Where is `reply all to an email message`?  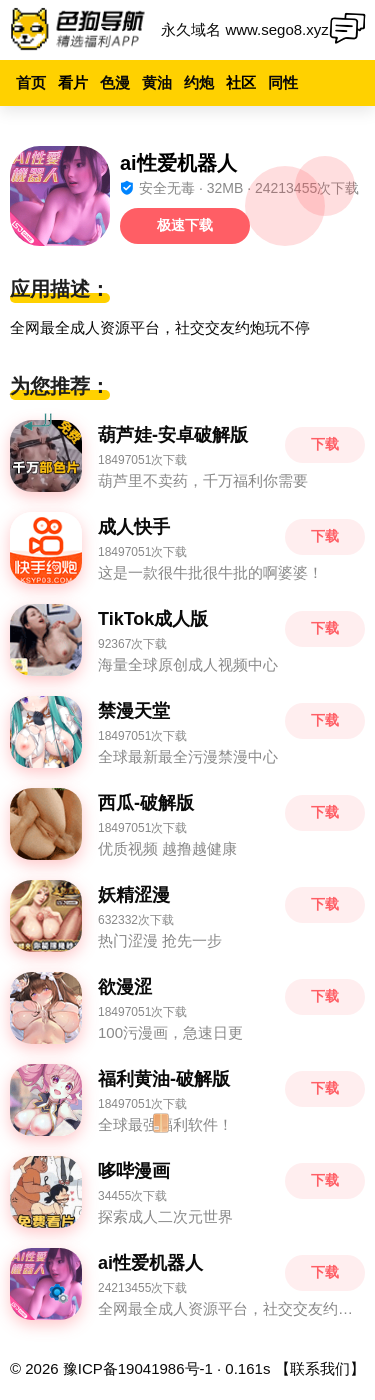 reply all to an email message is located at coordinates (37, 422).